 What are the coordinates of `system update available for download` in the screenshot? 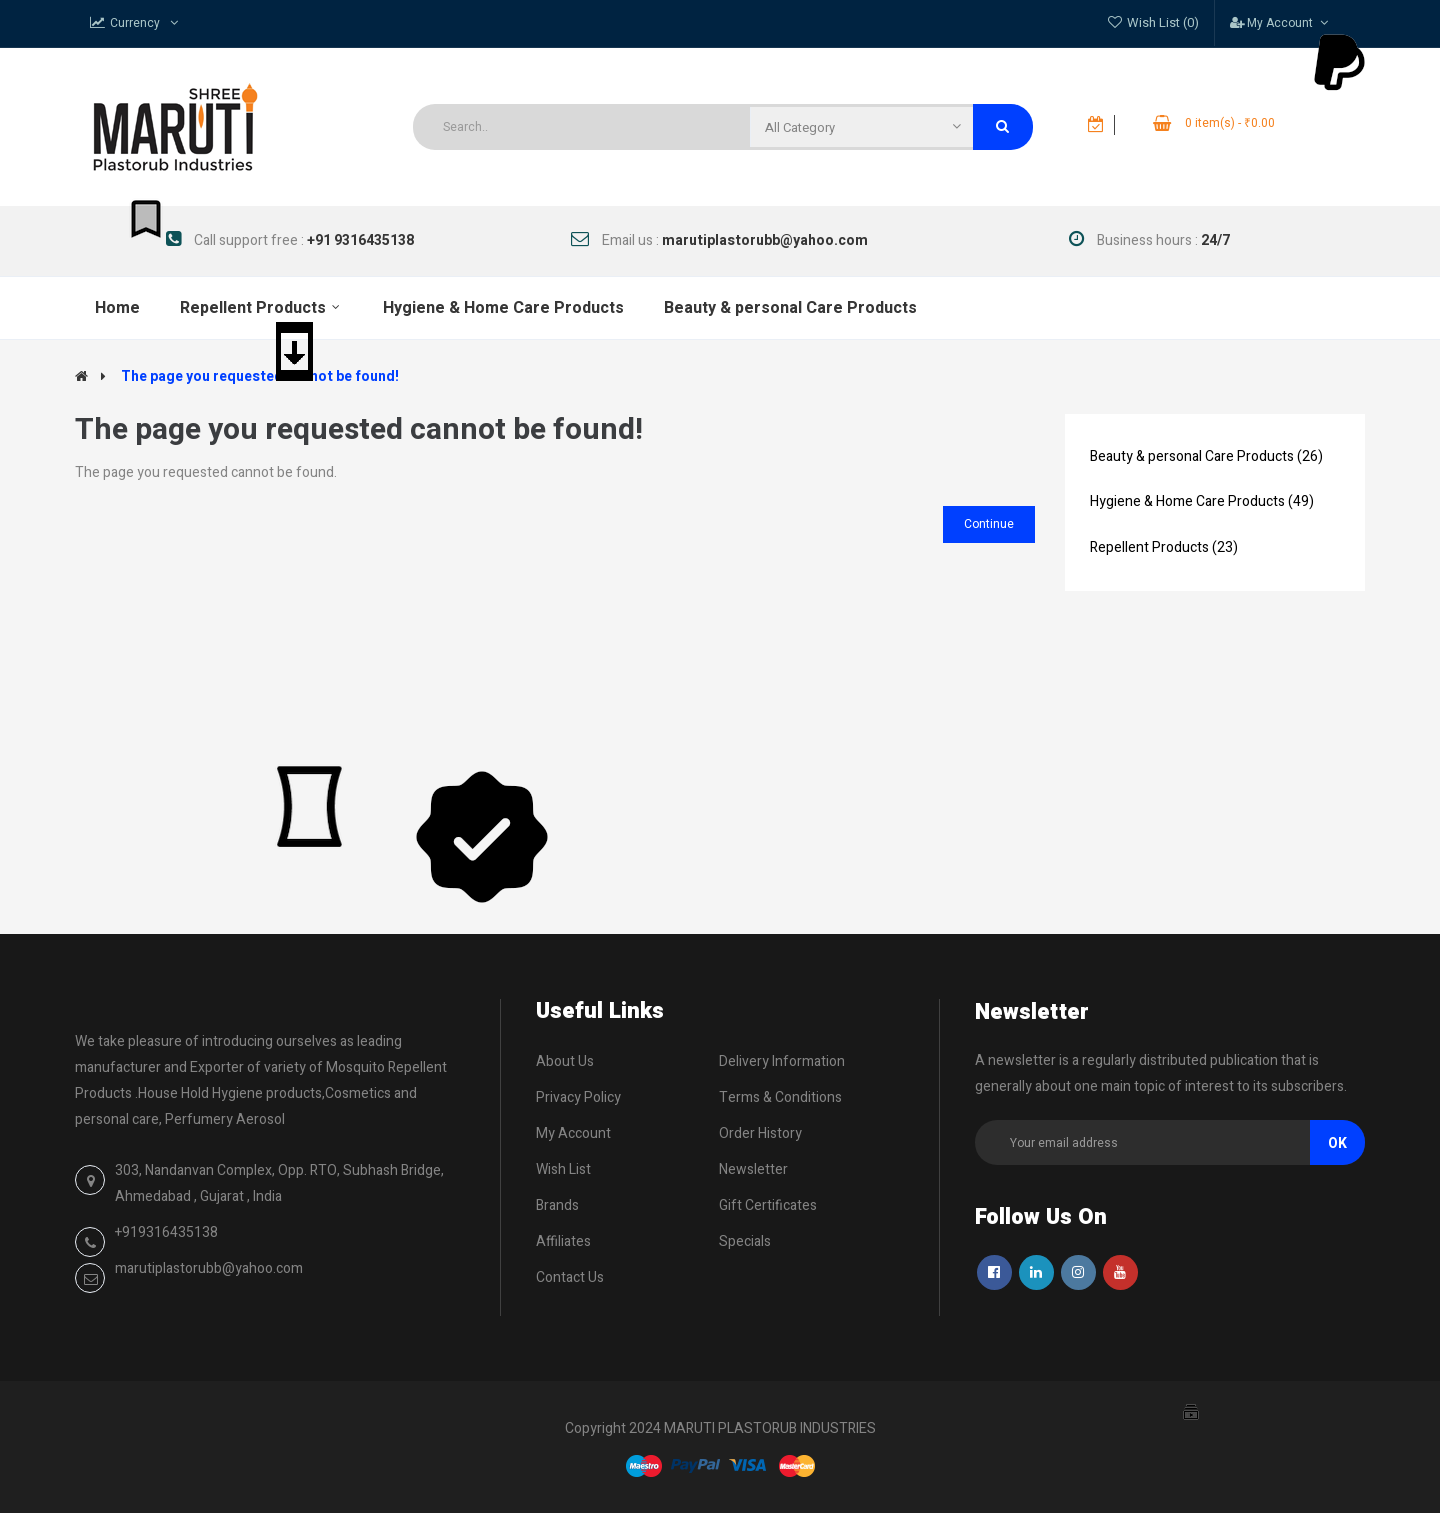 It's located at (294, 351).